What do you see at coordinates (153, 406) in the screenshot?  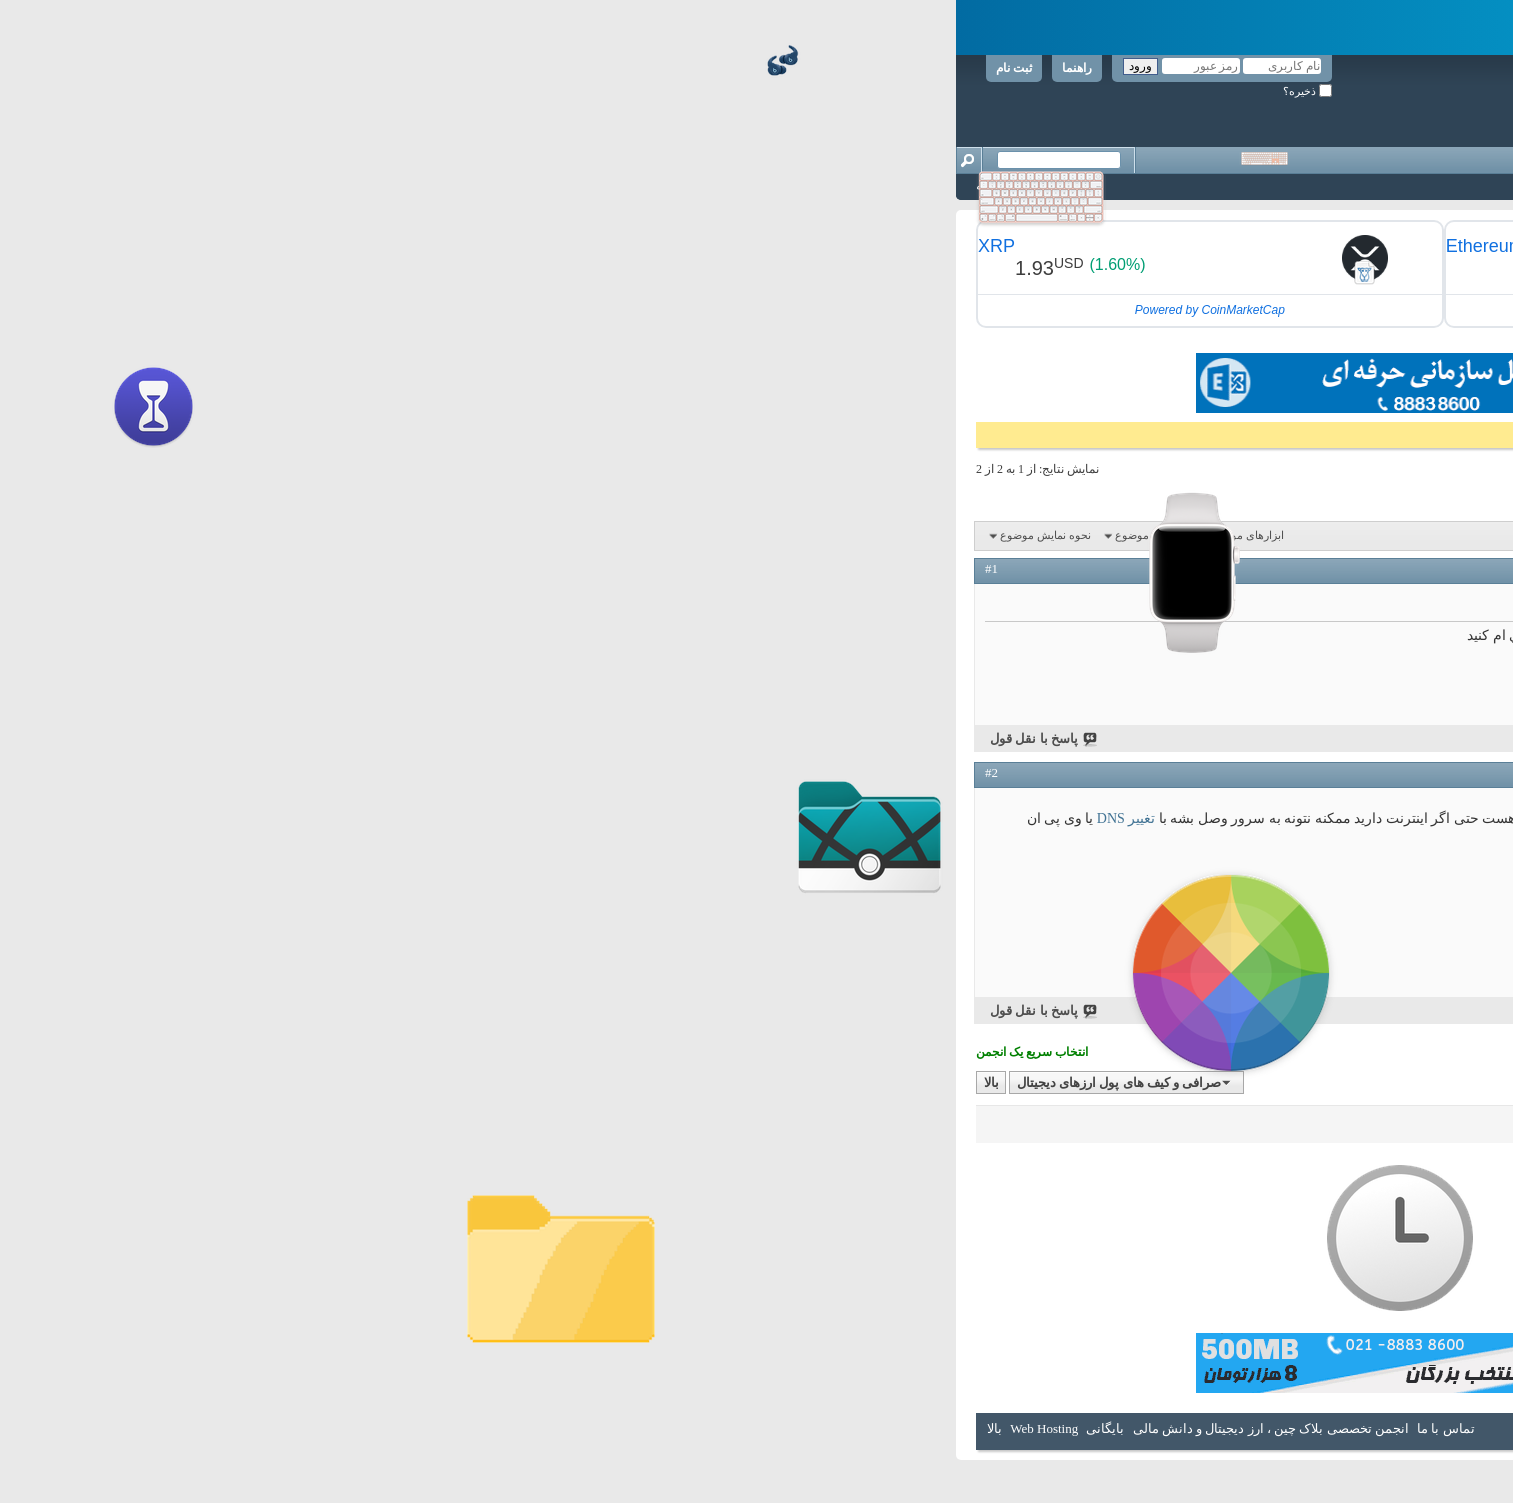 I see `view screen time usage and statistics` at bounding box center [153, 406].